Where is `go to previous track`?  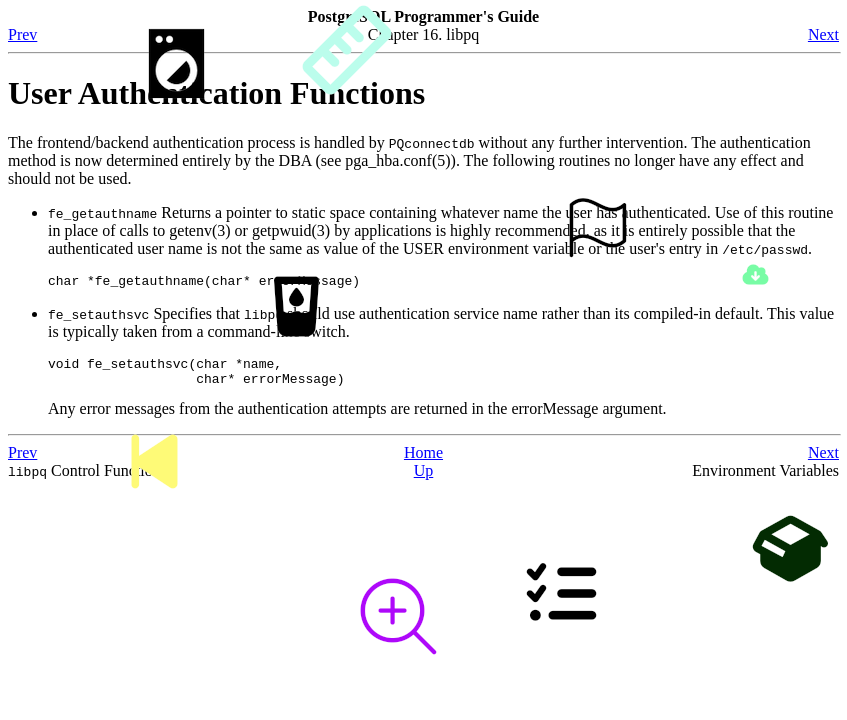 go to previous track is located at coordinates (154, 461).